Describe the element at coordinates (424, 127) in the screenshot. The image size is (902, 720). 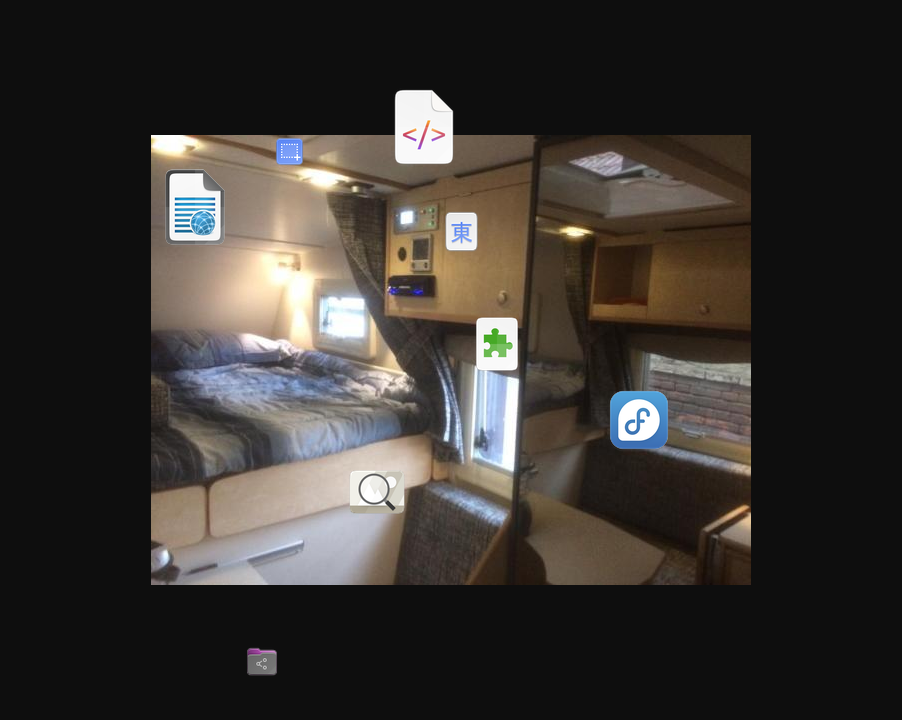
I see `a maven xml configuration file` at that location.